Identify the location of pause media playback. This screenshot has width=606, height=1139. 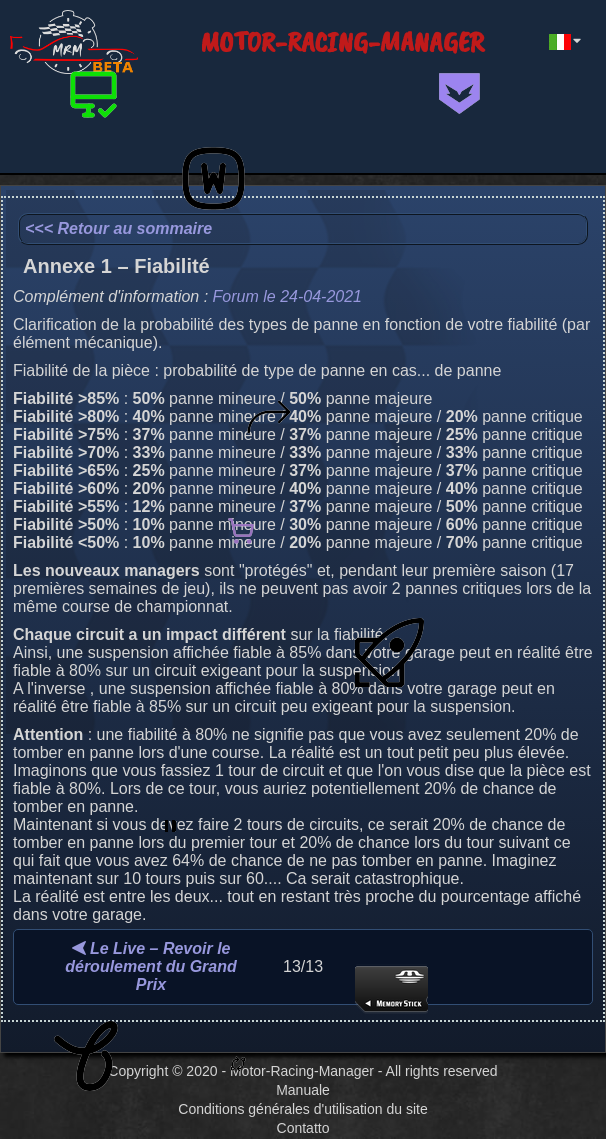
(170, 826).